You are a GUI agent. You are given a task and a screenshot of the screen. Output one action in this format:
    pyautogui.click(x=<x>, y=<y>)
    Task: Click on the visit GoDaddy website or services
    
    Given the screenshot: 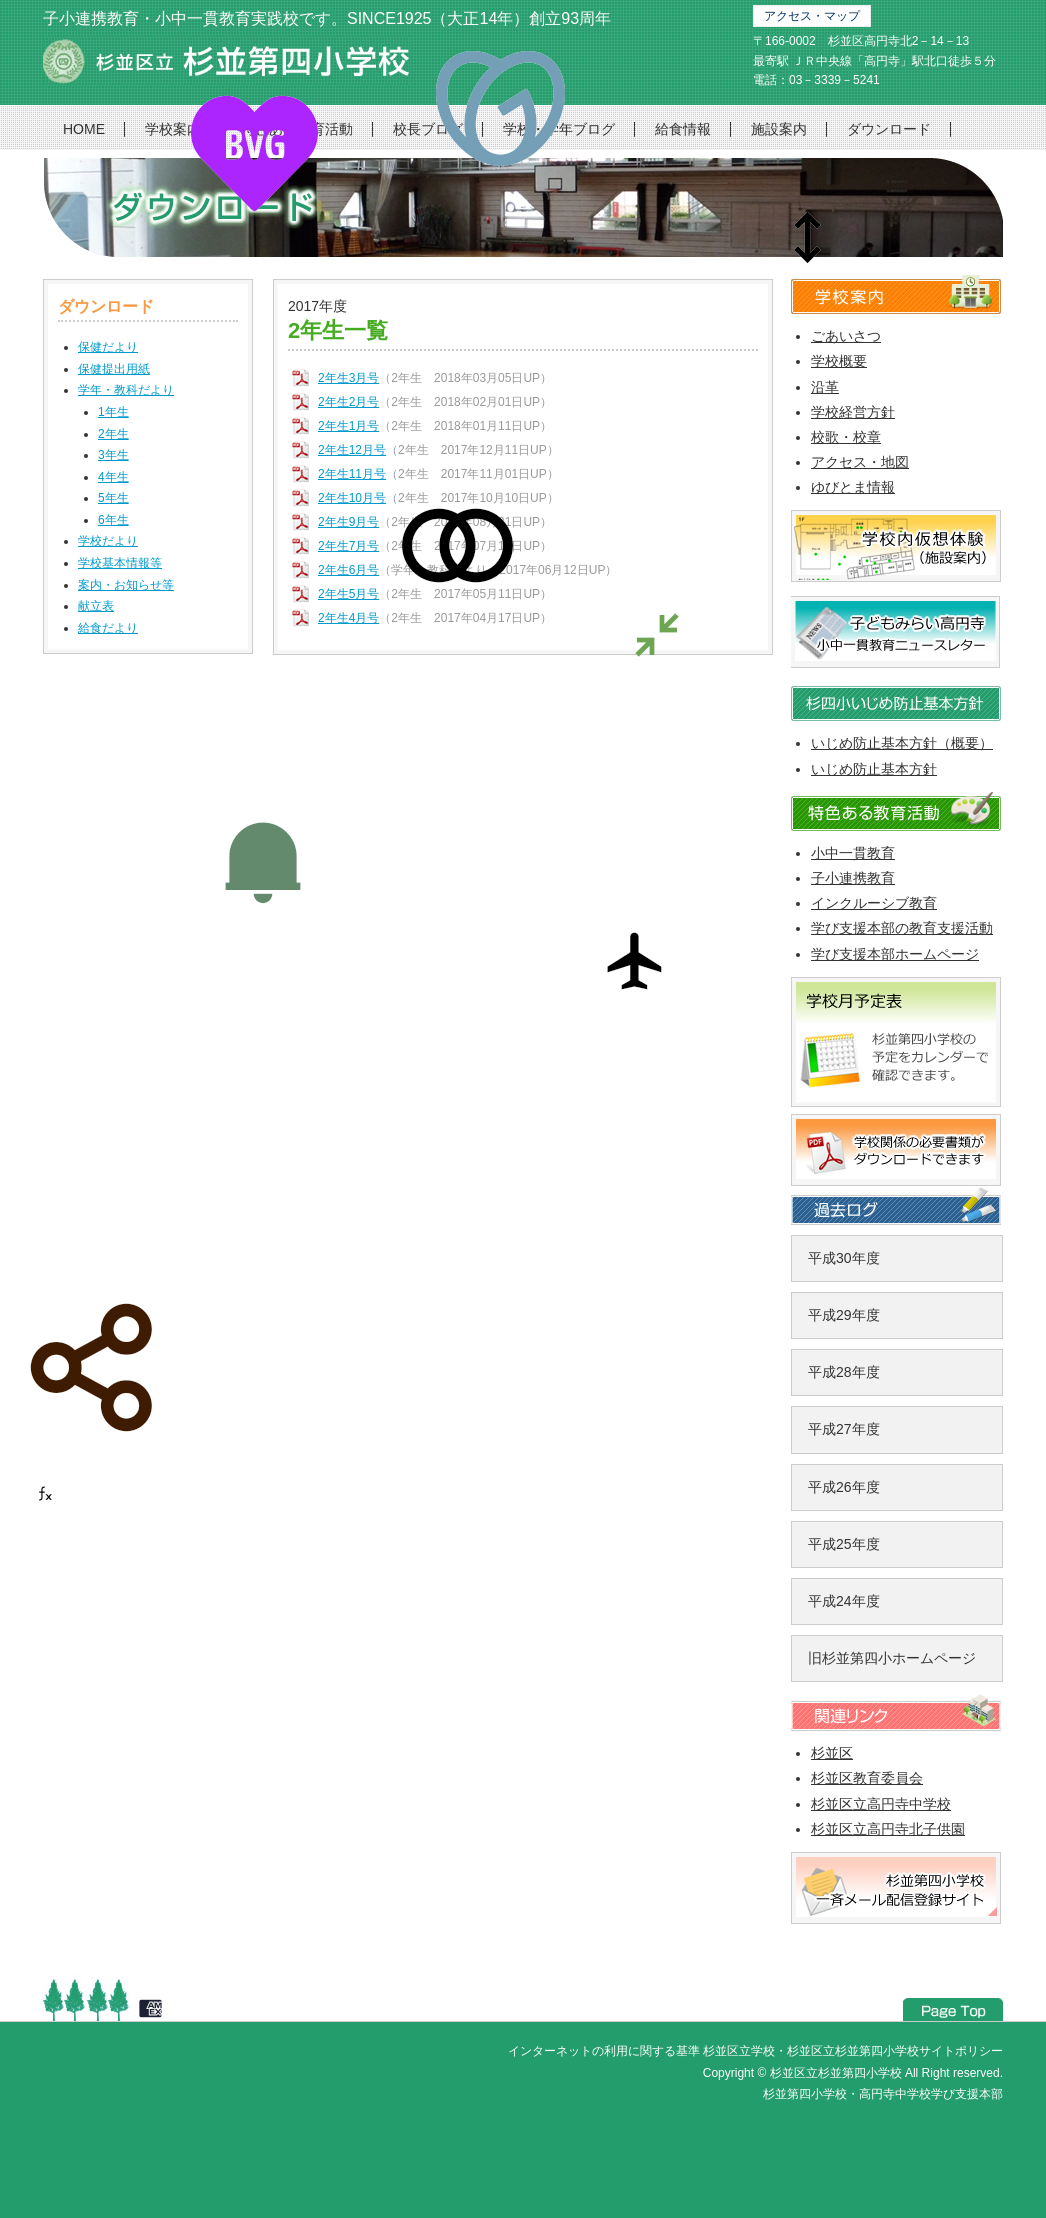 What is the action you would take?
    pyautogui.click(x=500, y=108)
    